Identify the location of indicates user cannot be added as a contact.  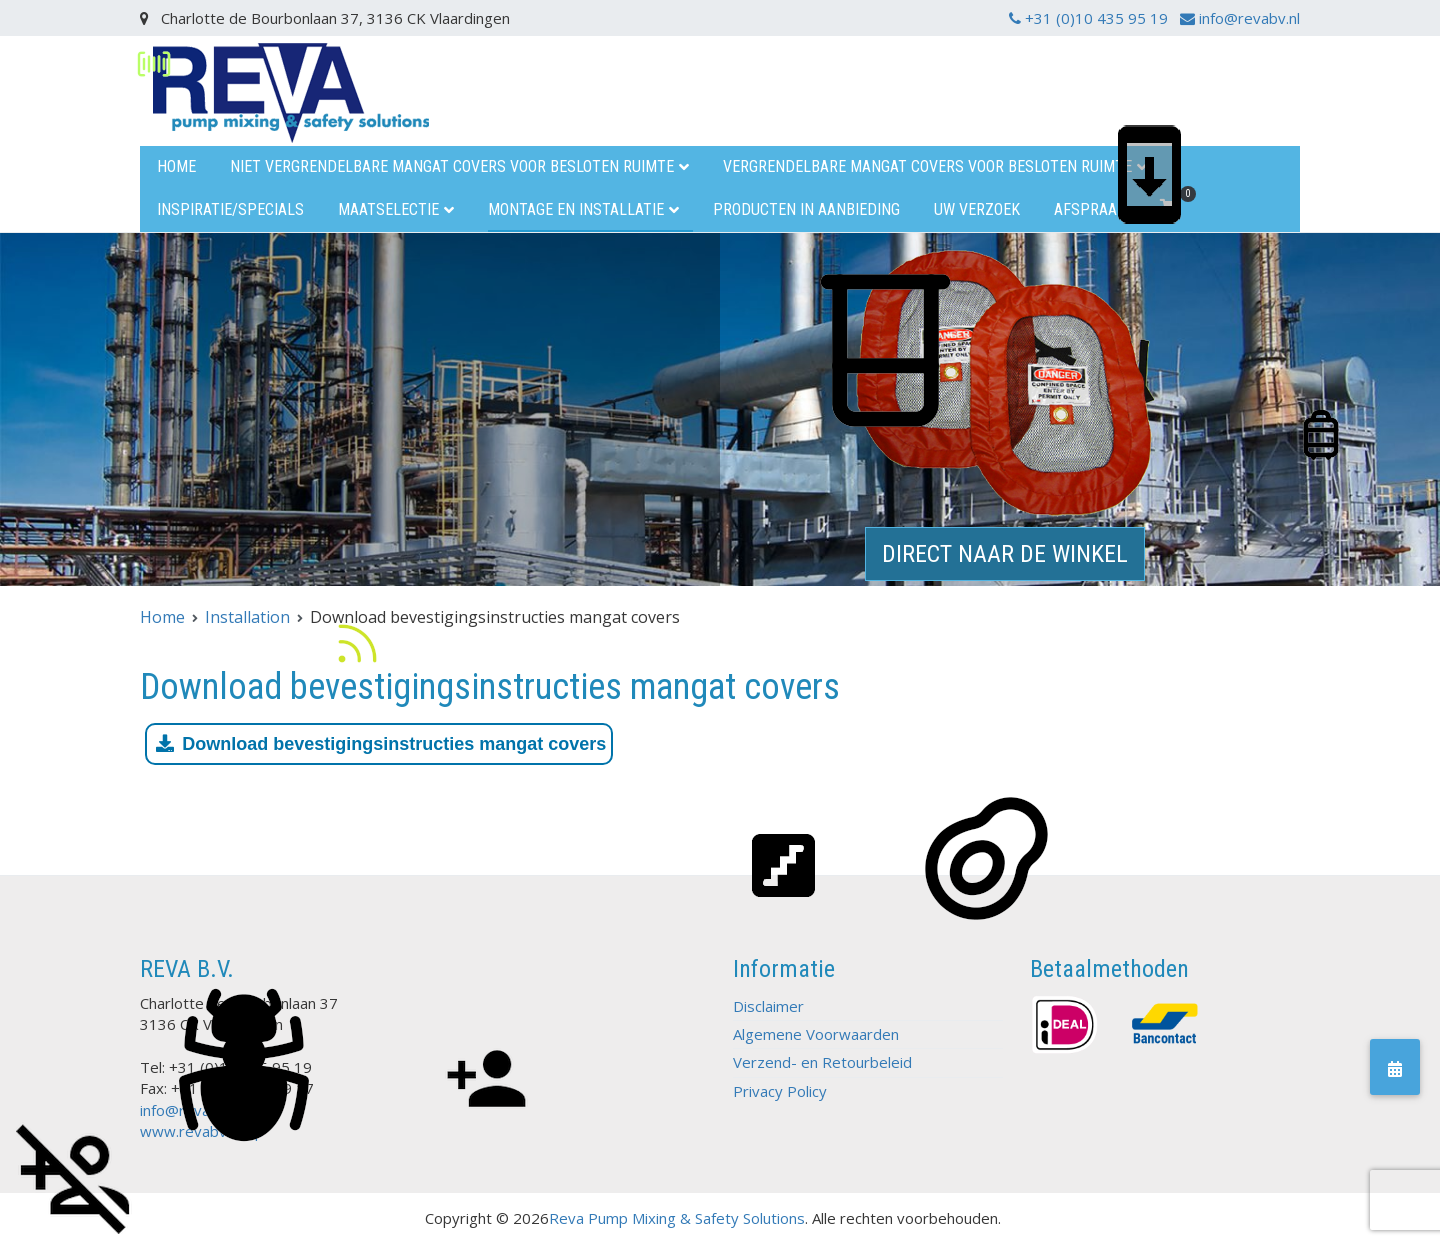
(75, 1175).